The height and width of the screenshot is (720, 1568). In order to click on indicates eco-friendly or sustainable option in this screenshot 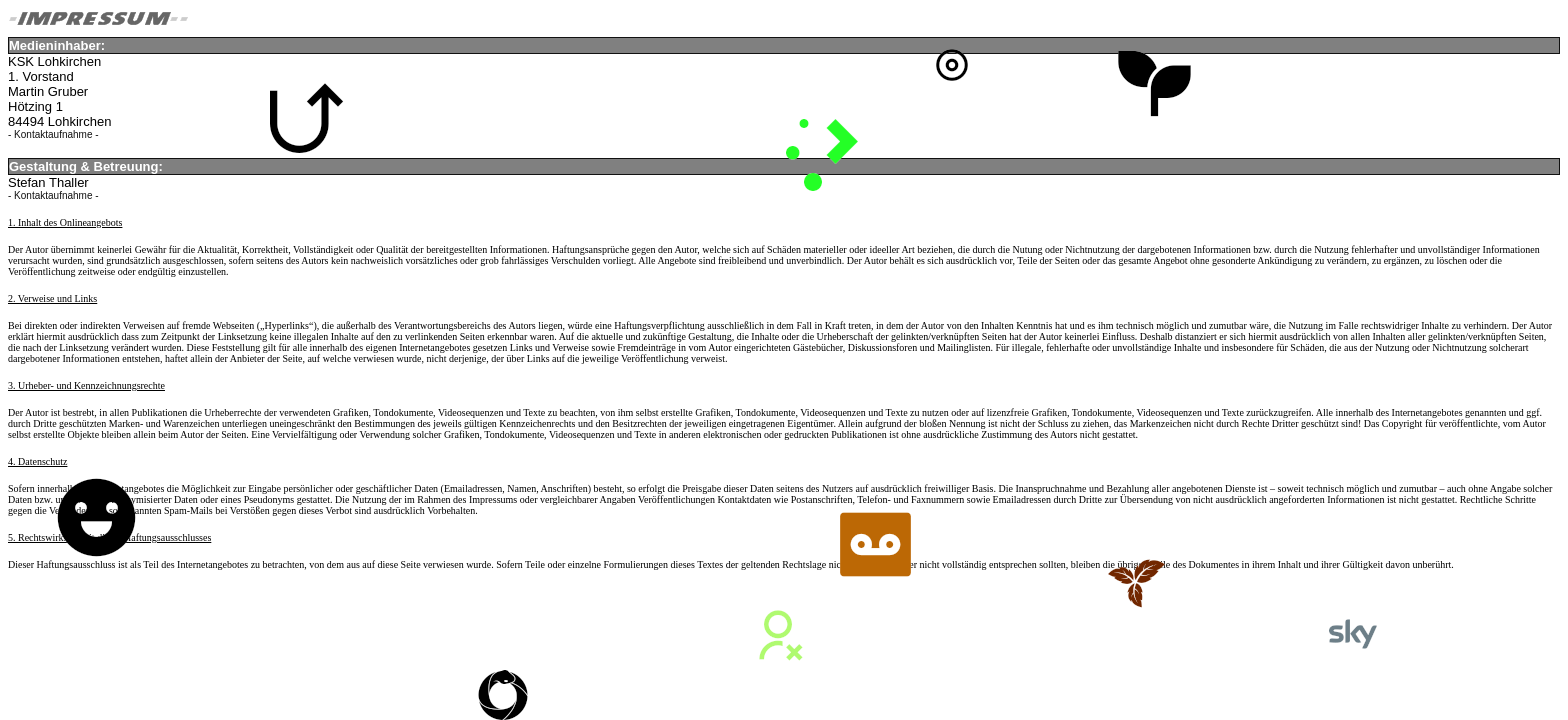, I will do `click(1154, 83)`.